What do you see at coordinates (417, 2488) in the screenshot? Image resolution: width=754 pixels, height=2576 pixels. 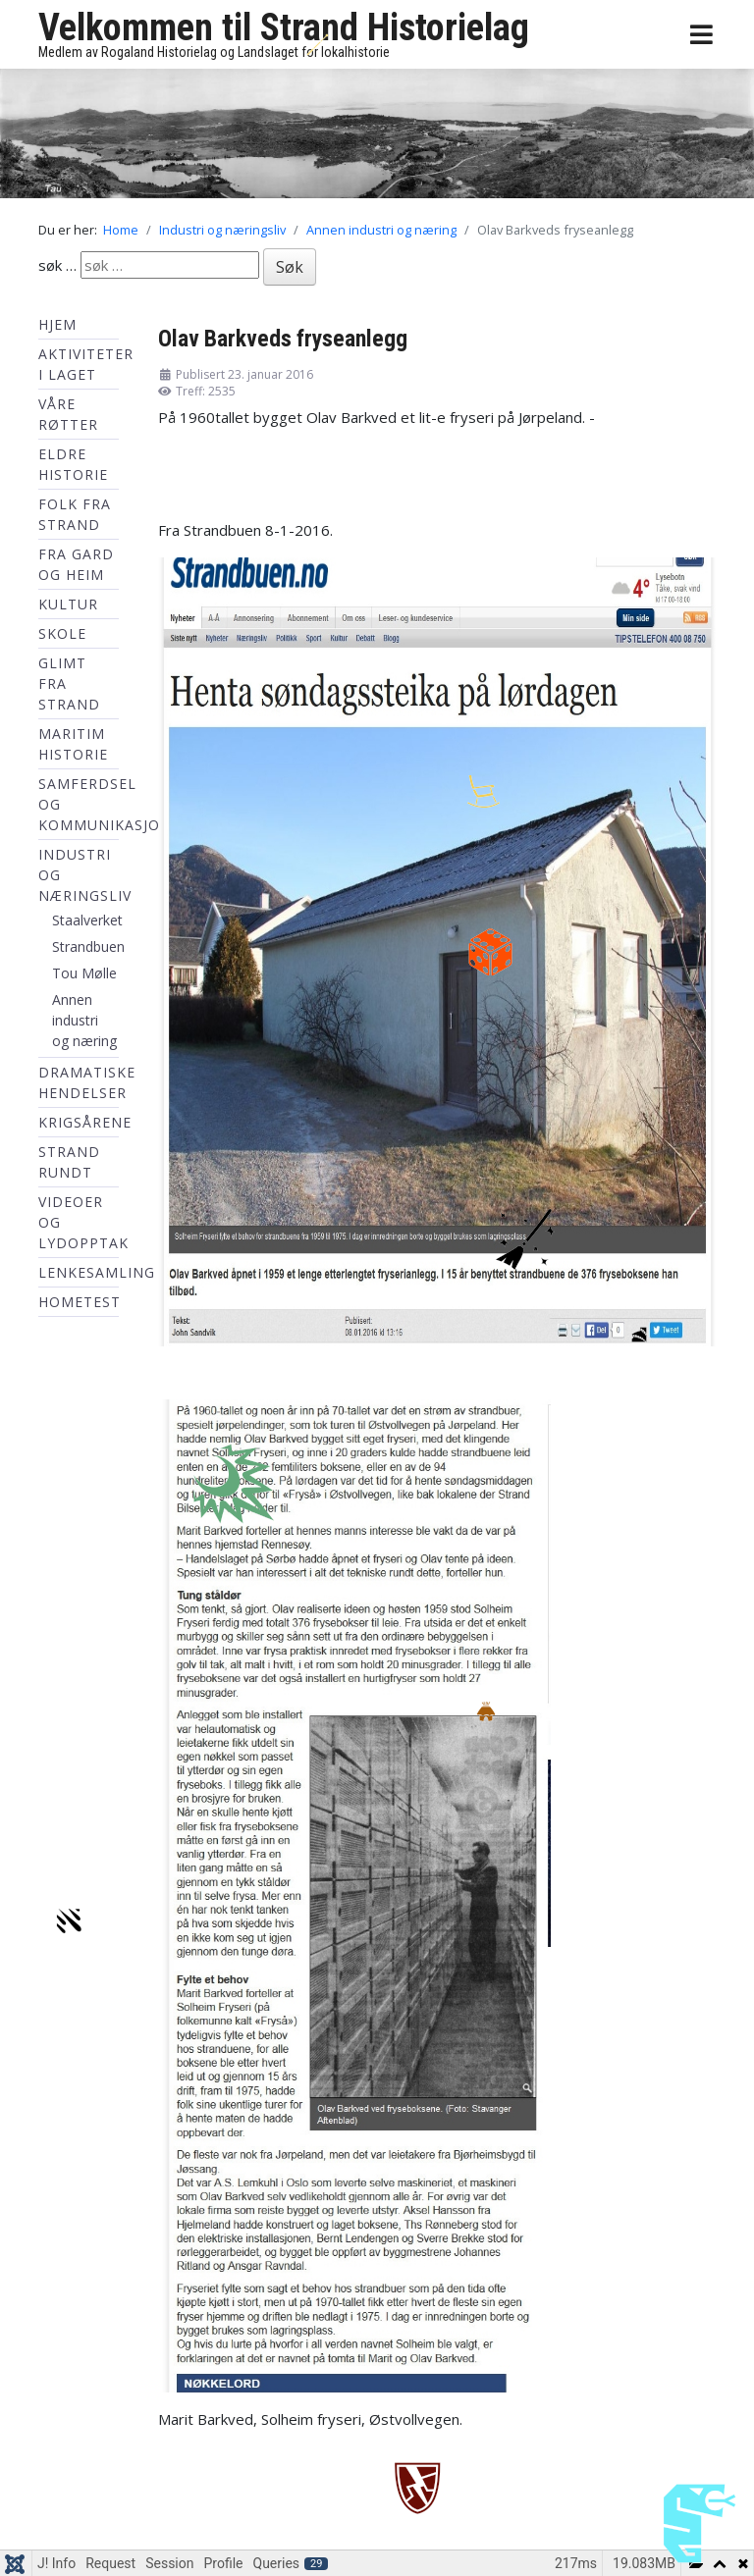 I see `indicates broken or compromised security status` at bounding box center [417, 2488].